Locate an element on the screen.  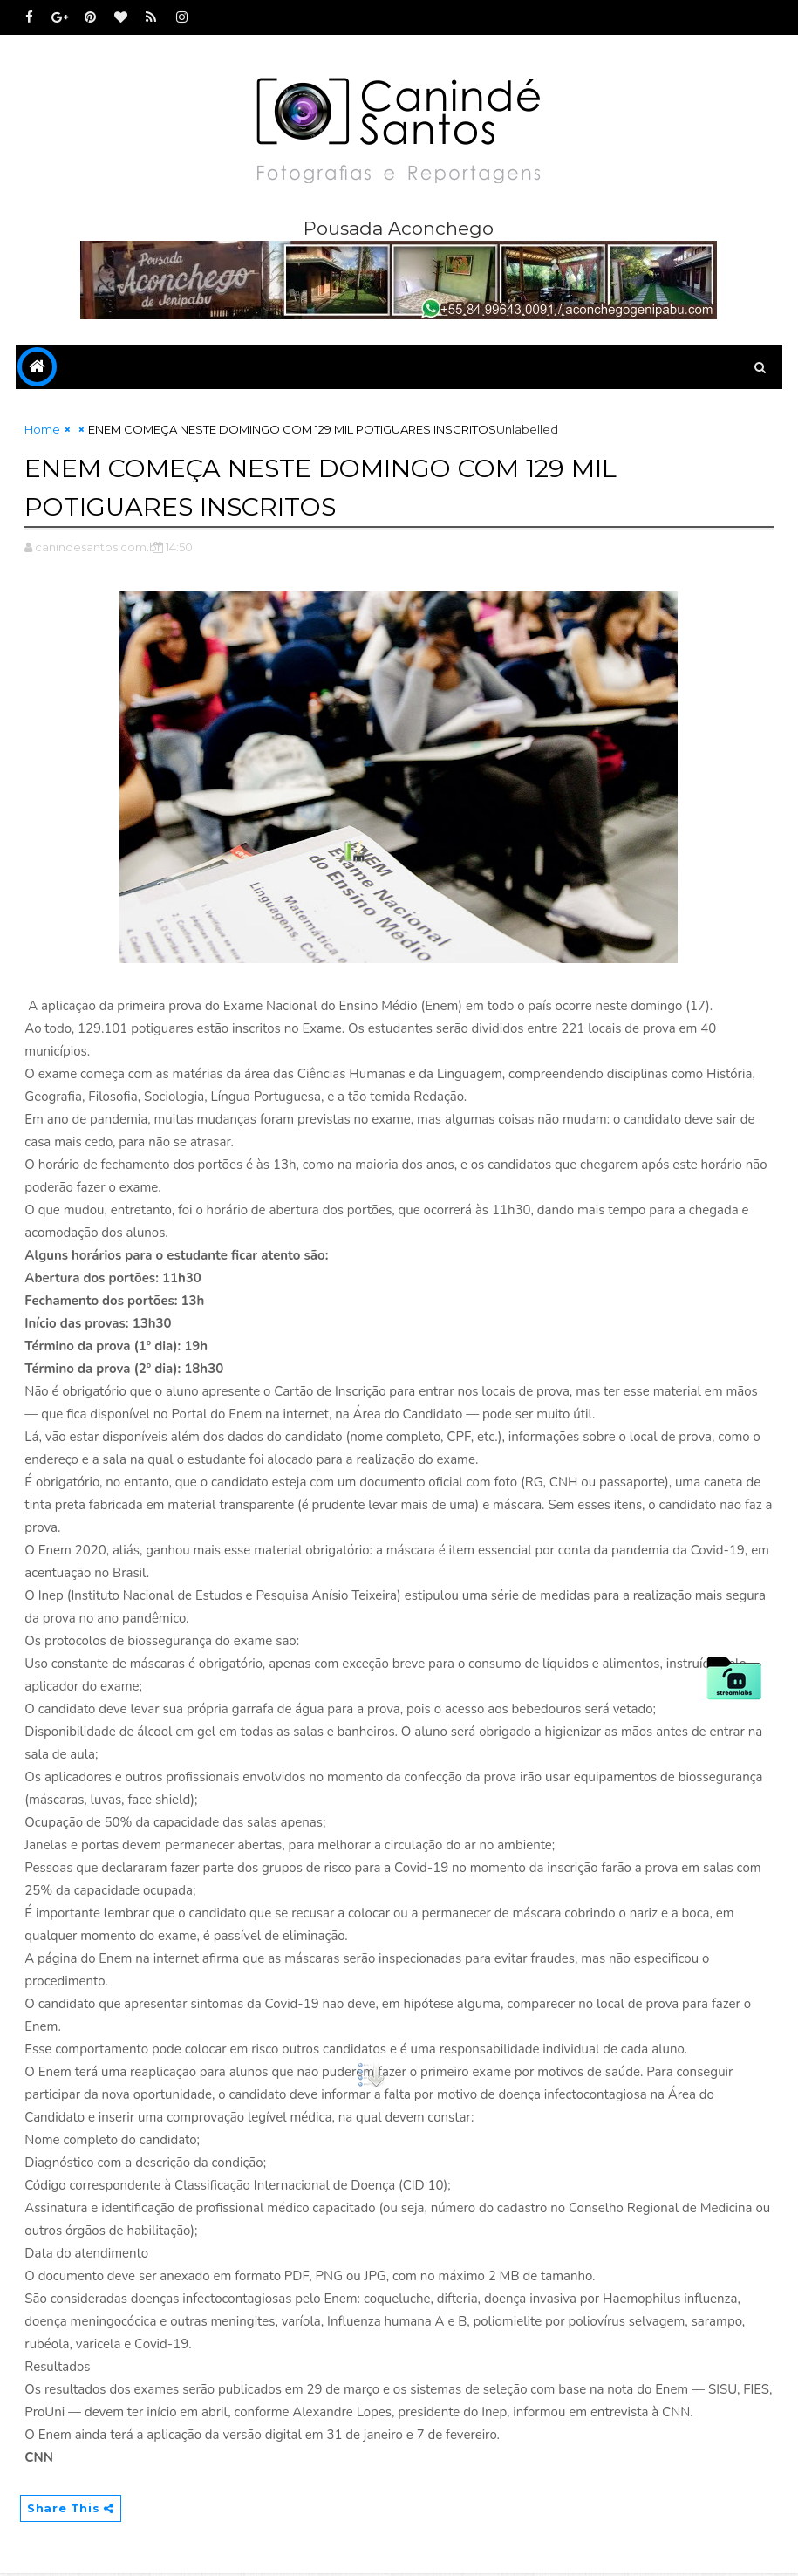
indicates battery is fully charged and connected to power is located at coordinates (353, 851).